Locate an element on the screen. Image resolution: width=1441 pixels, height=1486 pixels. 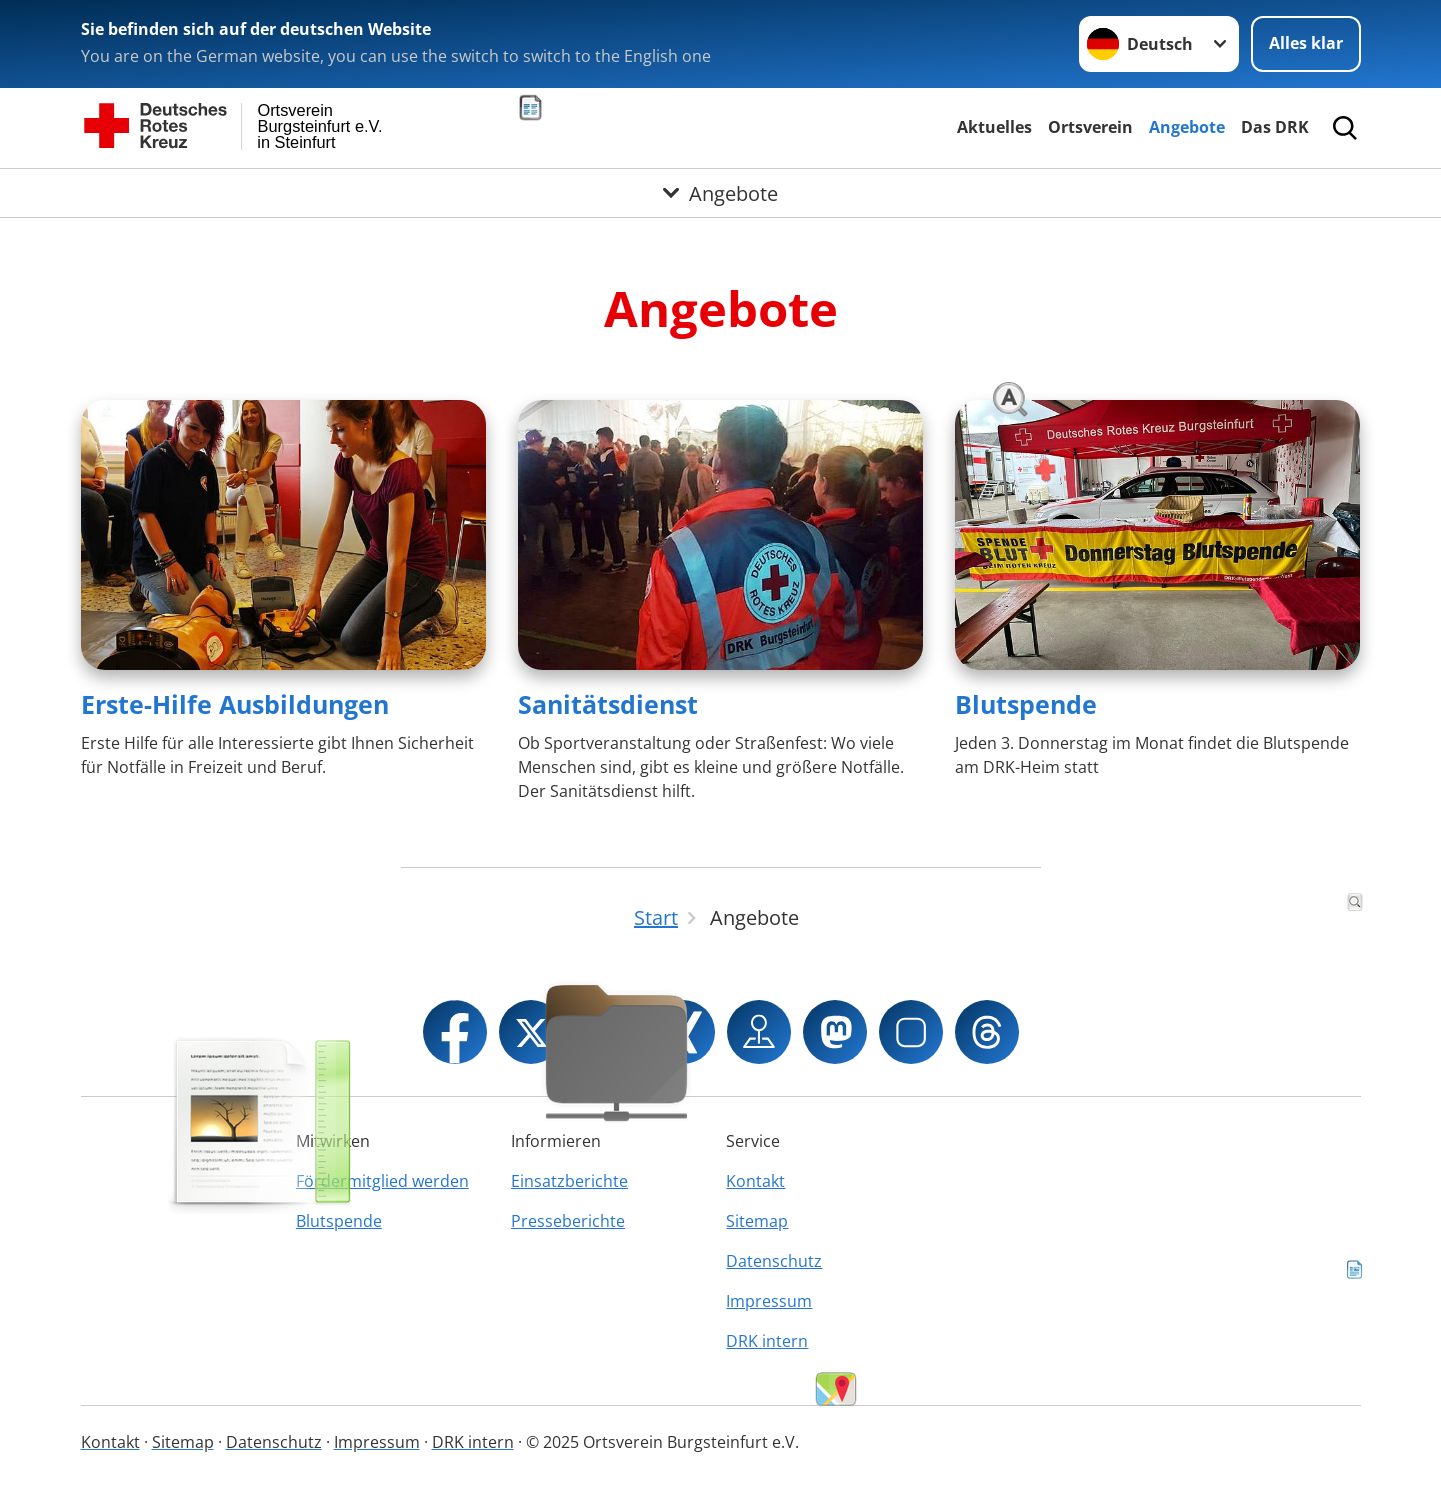
access files stored on a remote server or network location is located at coordinates (616, 1050).